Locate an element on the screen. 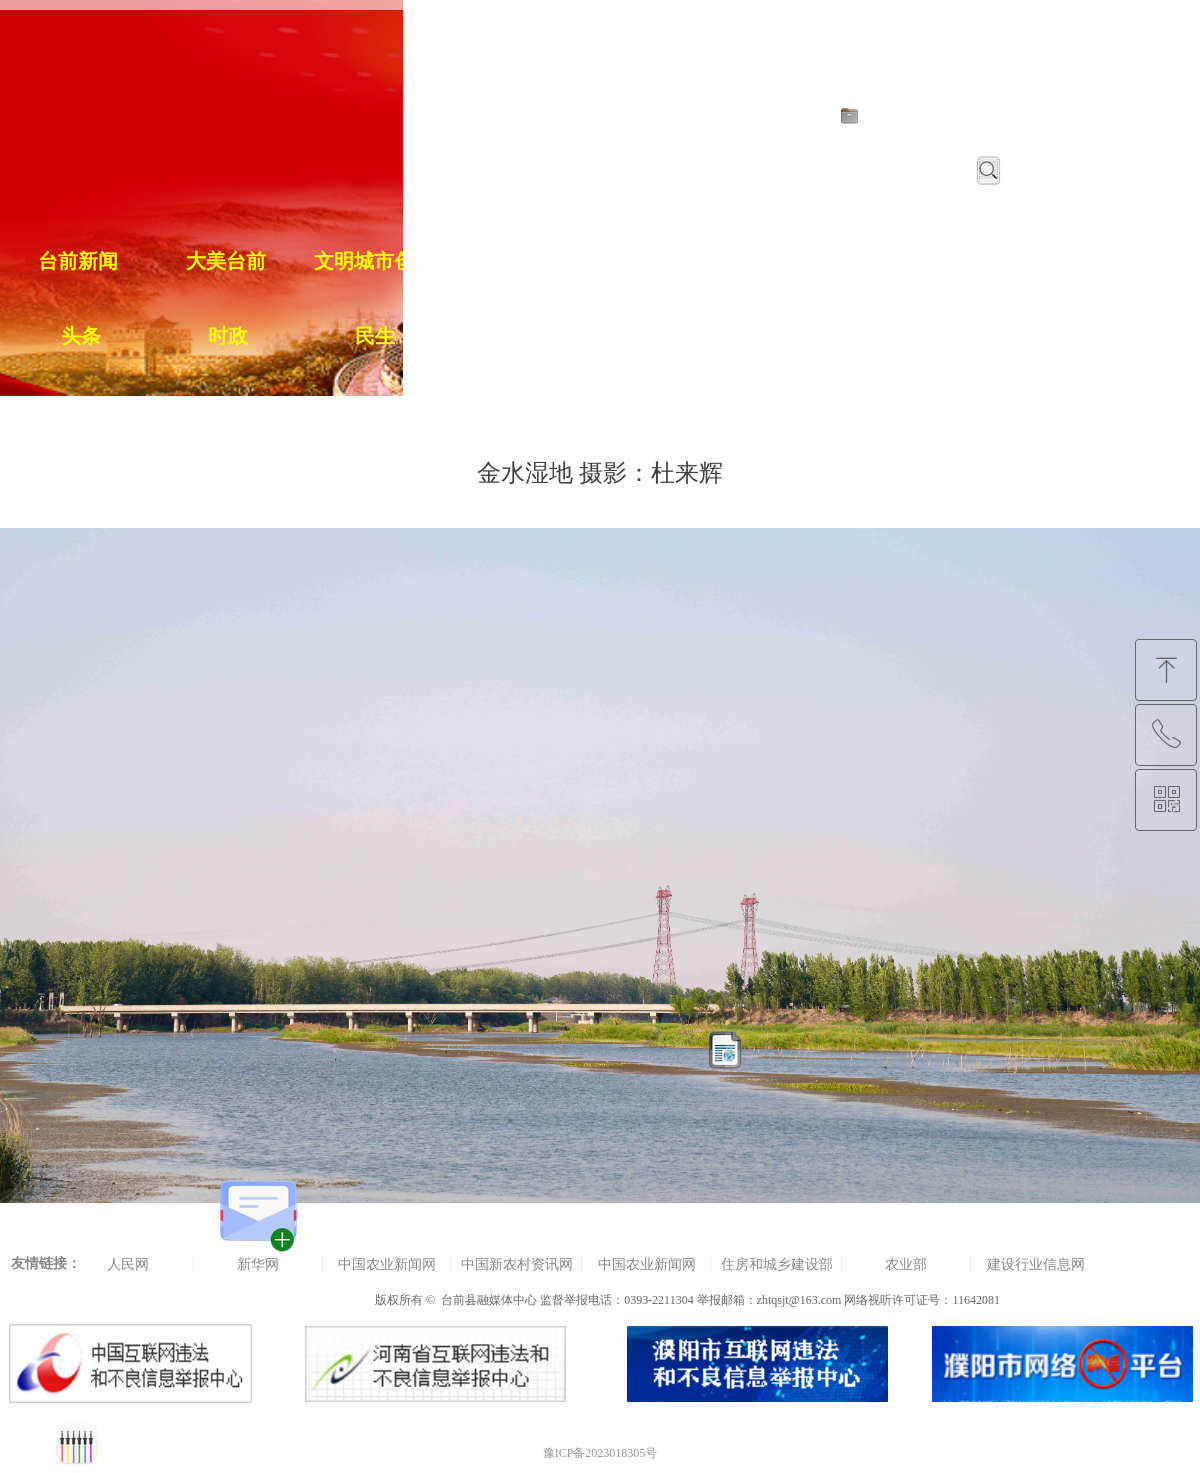 This screenshot has width=1200, height=1473. open the file manager is located at coordinates (849, 115).